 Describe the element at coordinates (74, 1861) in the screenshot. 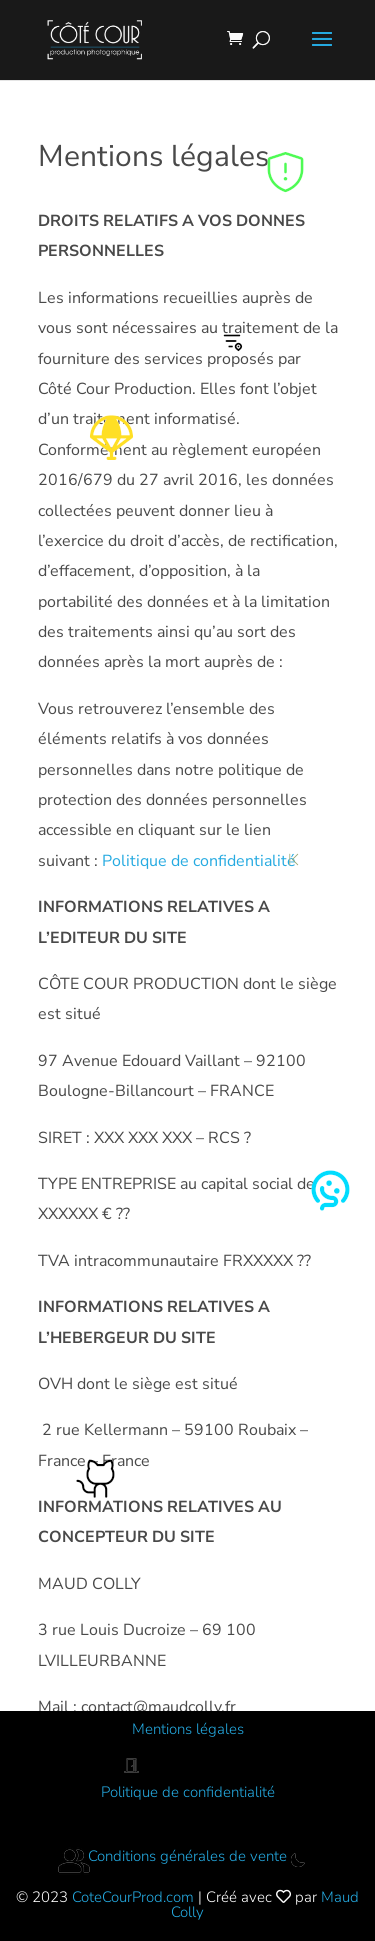

I see `view contacts or people list` at that location.